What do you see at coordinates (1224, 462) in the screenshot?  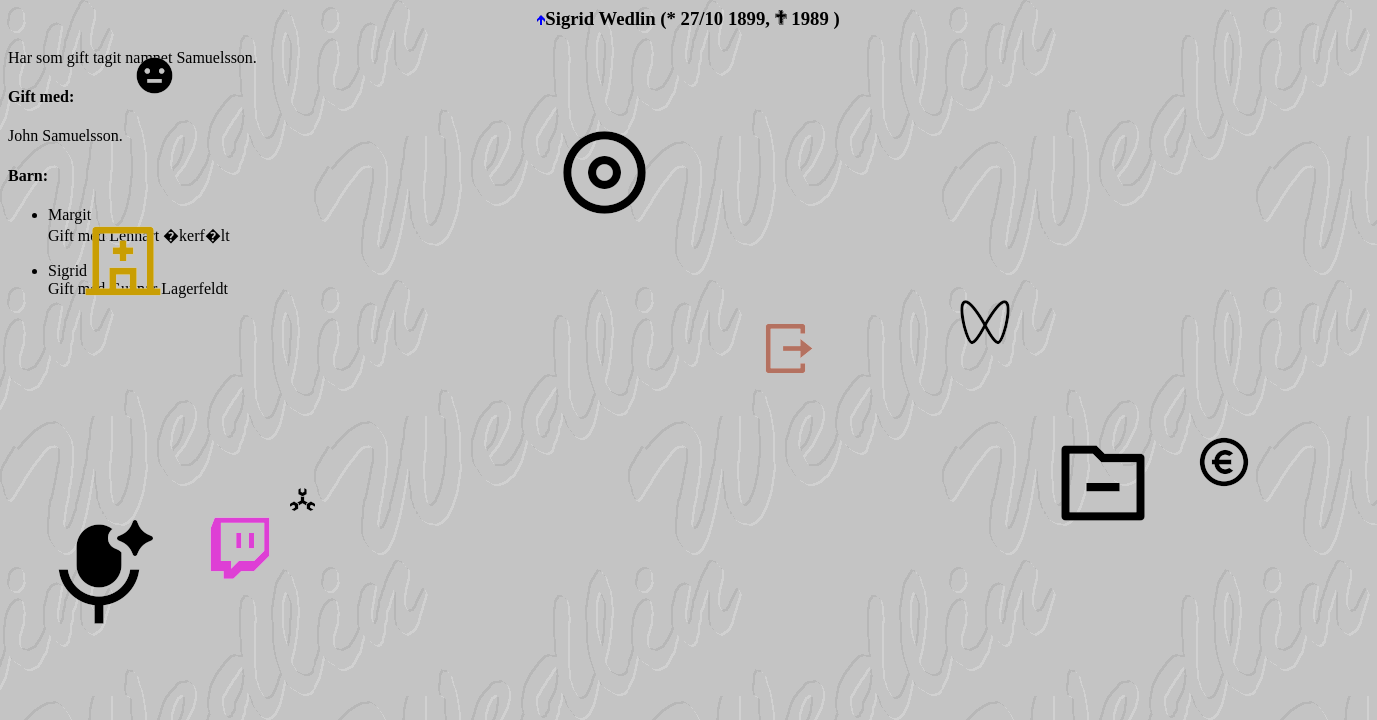 I see `view euro currency balance` at bounding box center [1224, 462].